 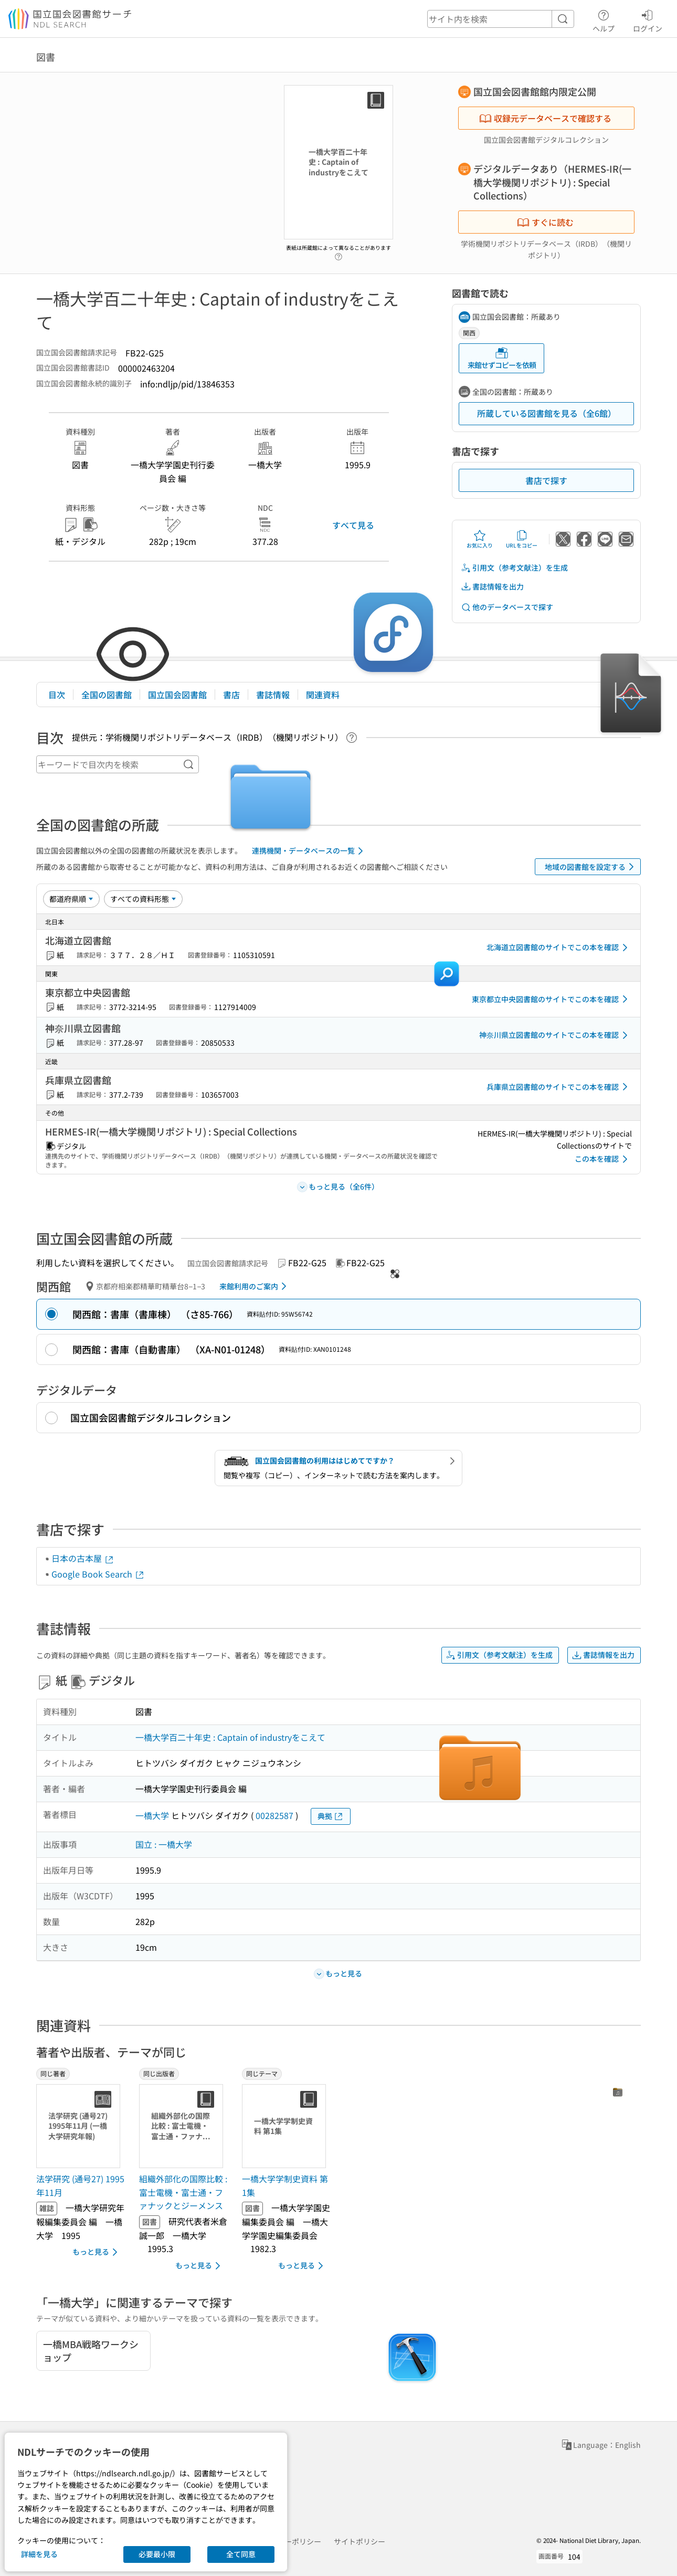 I want to click on open a LabPlot2 data analysis file, so click(x=631, y=695).